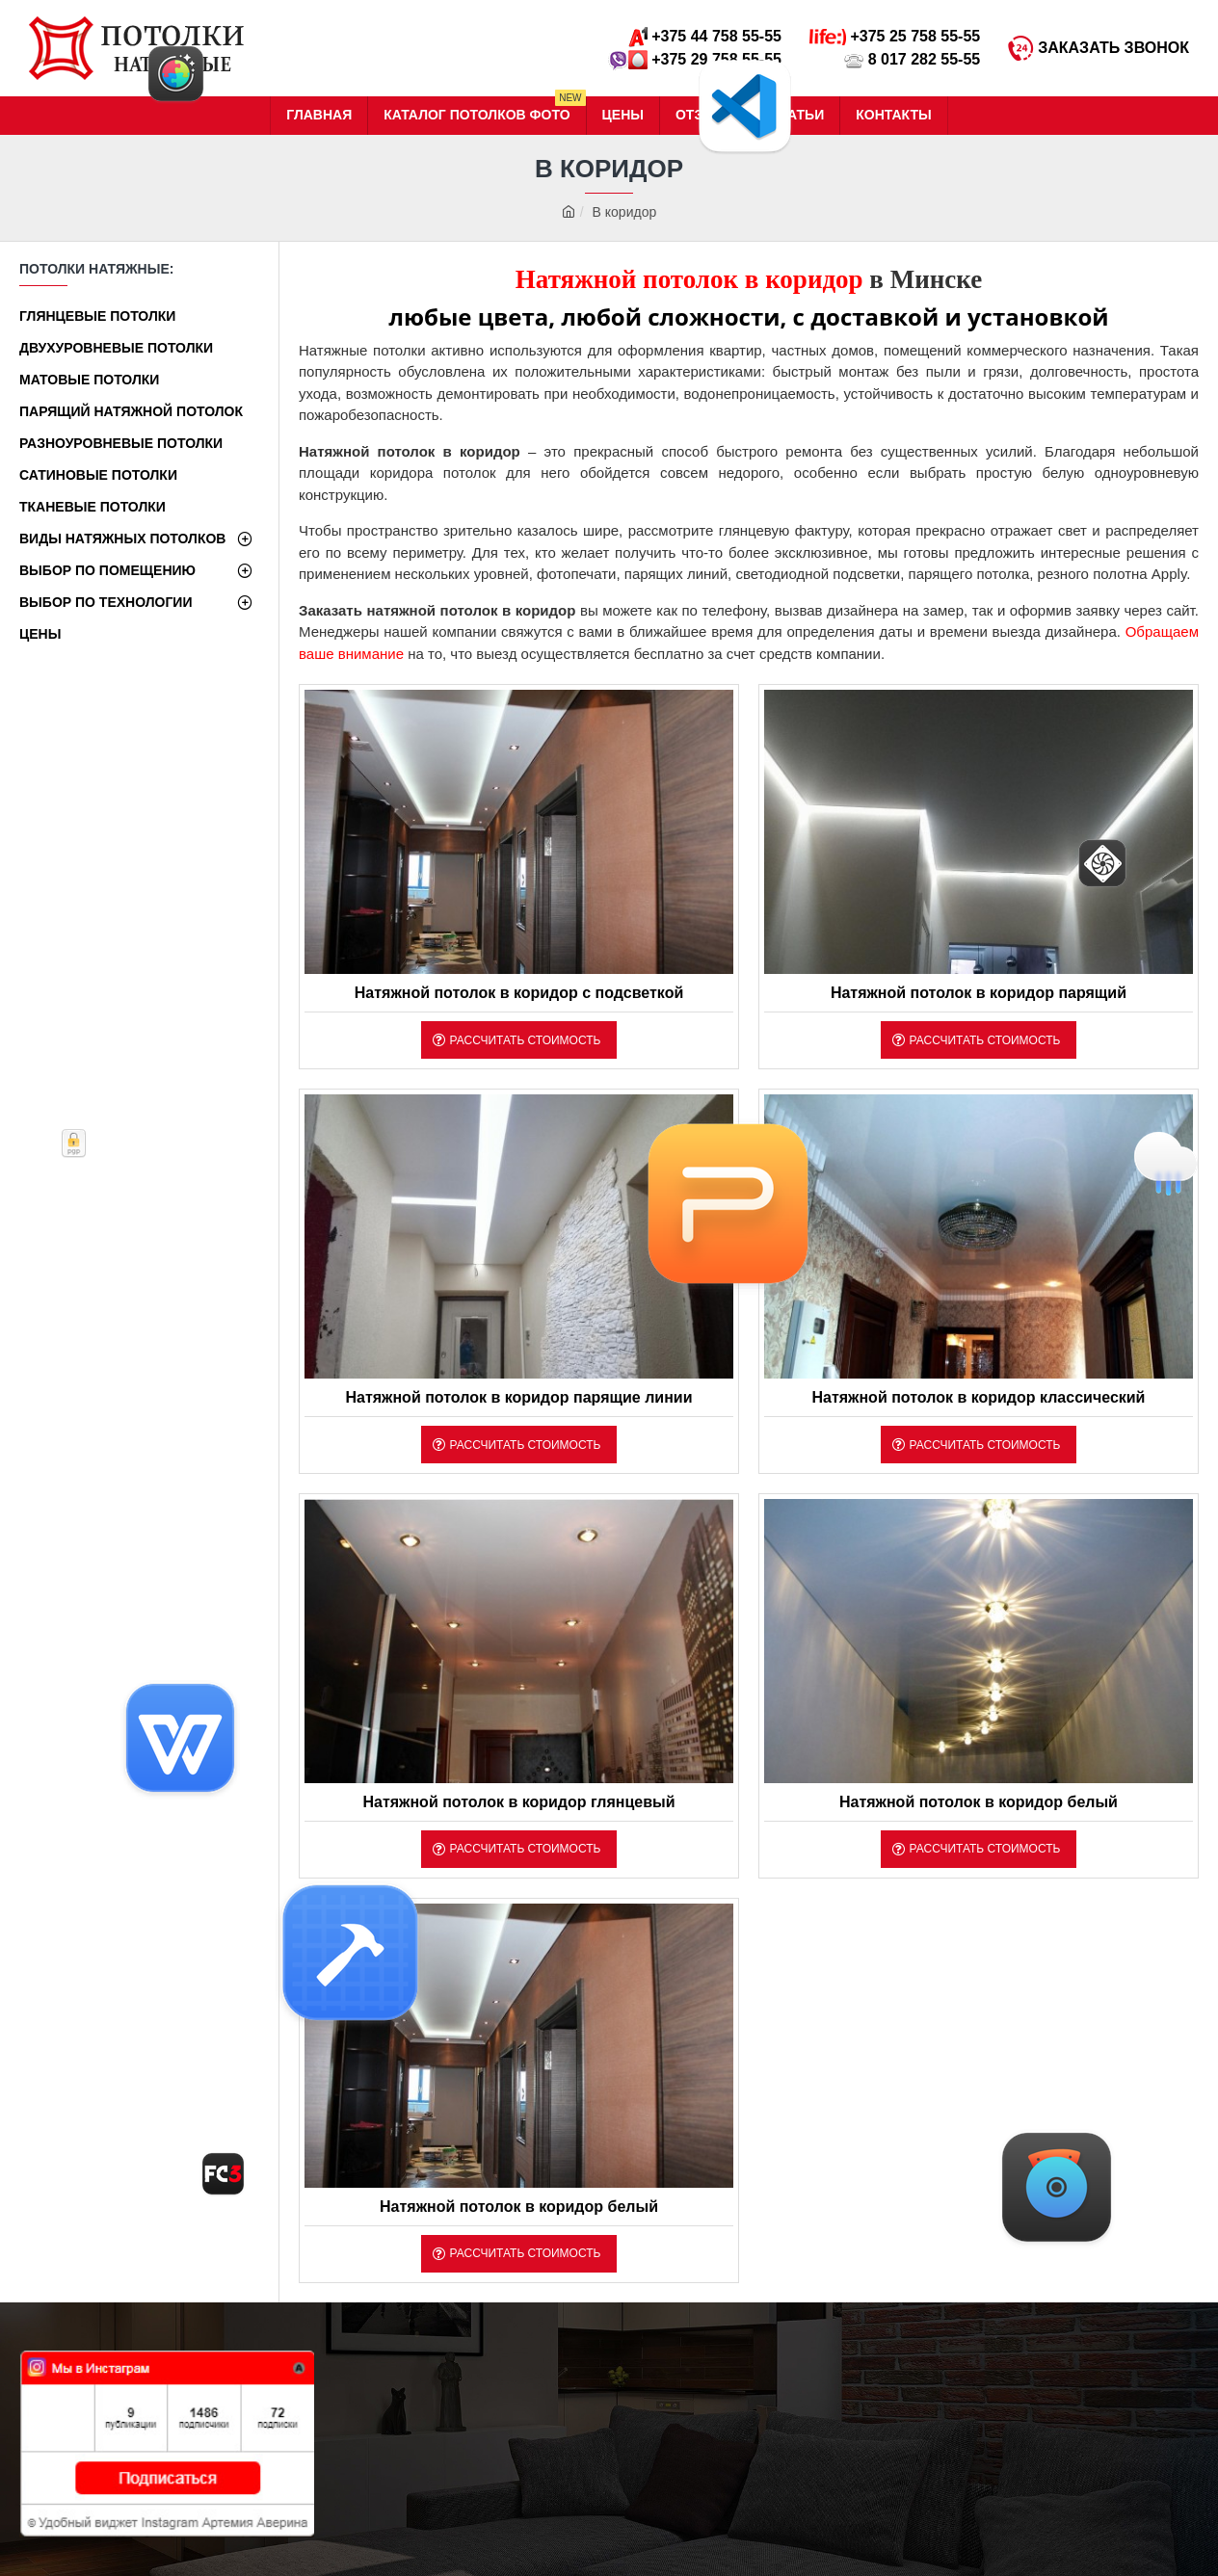  Describe the element at coordinates (1166, 1164) in the screenshot. I see `indicates rainy or showery weather conditions` at that location.